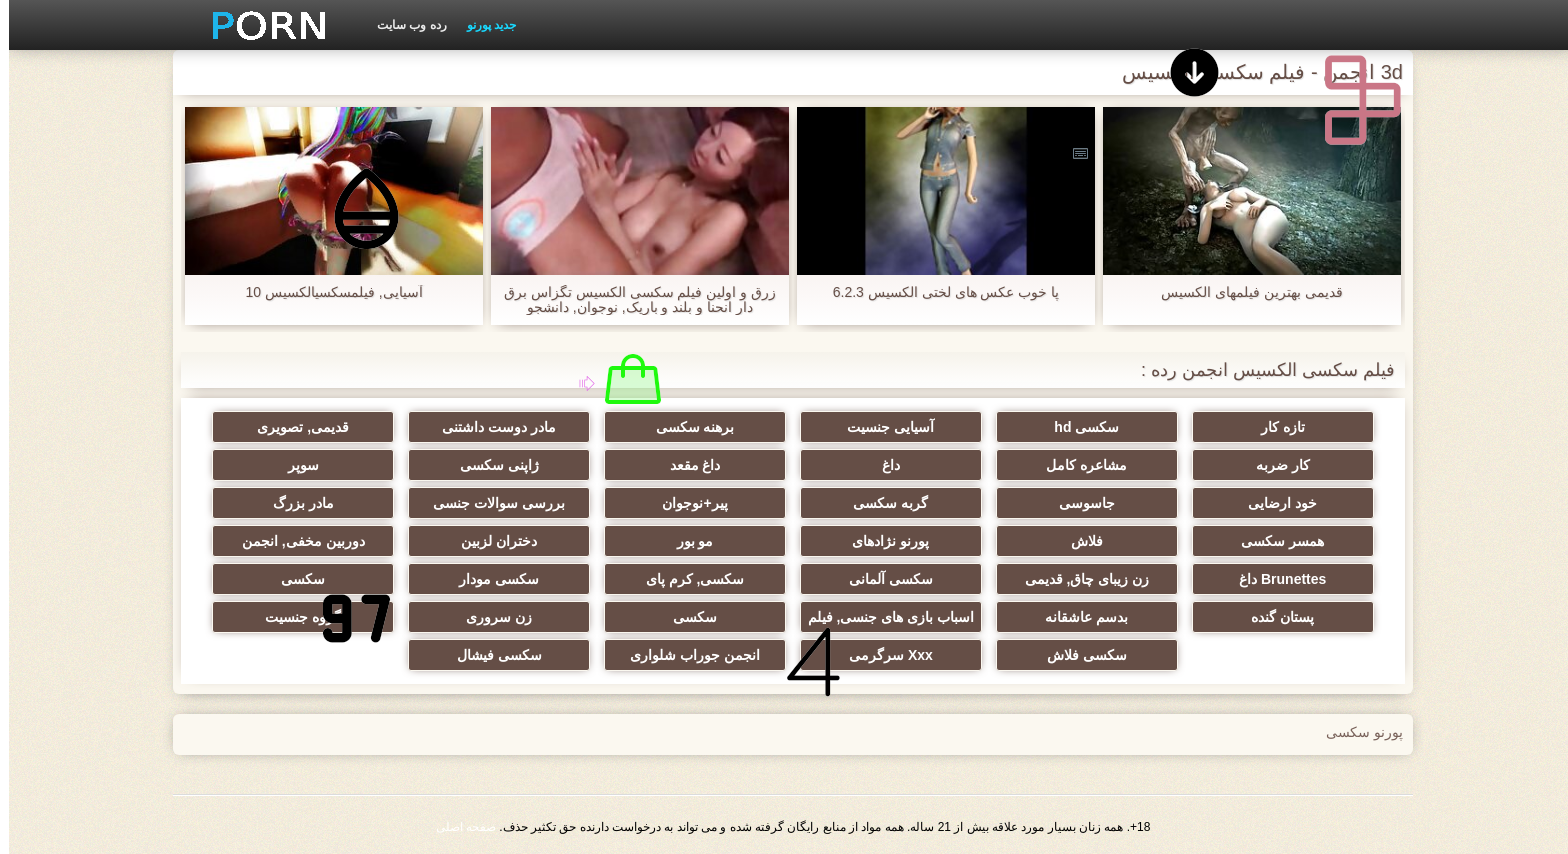 This screenshot has width=1568, height=854. What do you see at coordinates (366, 211) in the screenshot?
I see `indicates partial fill level or half-full status` at bounding box center [366, 211].